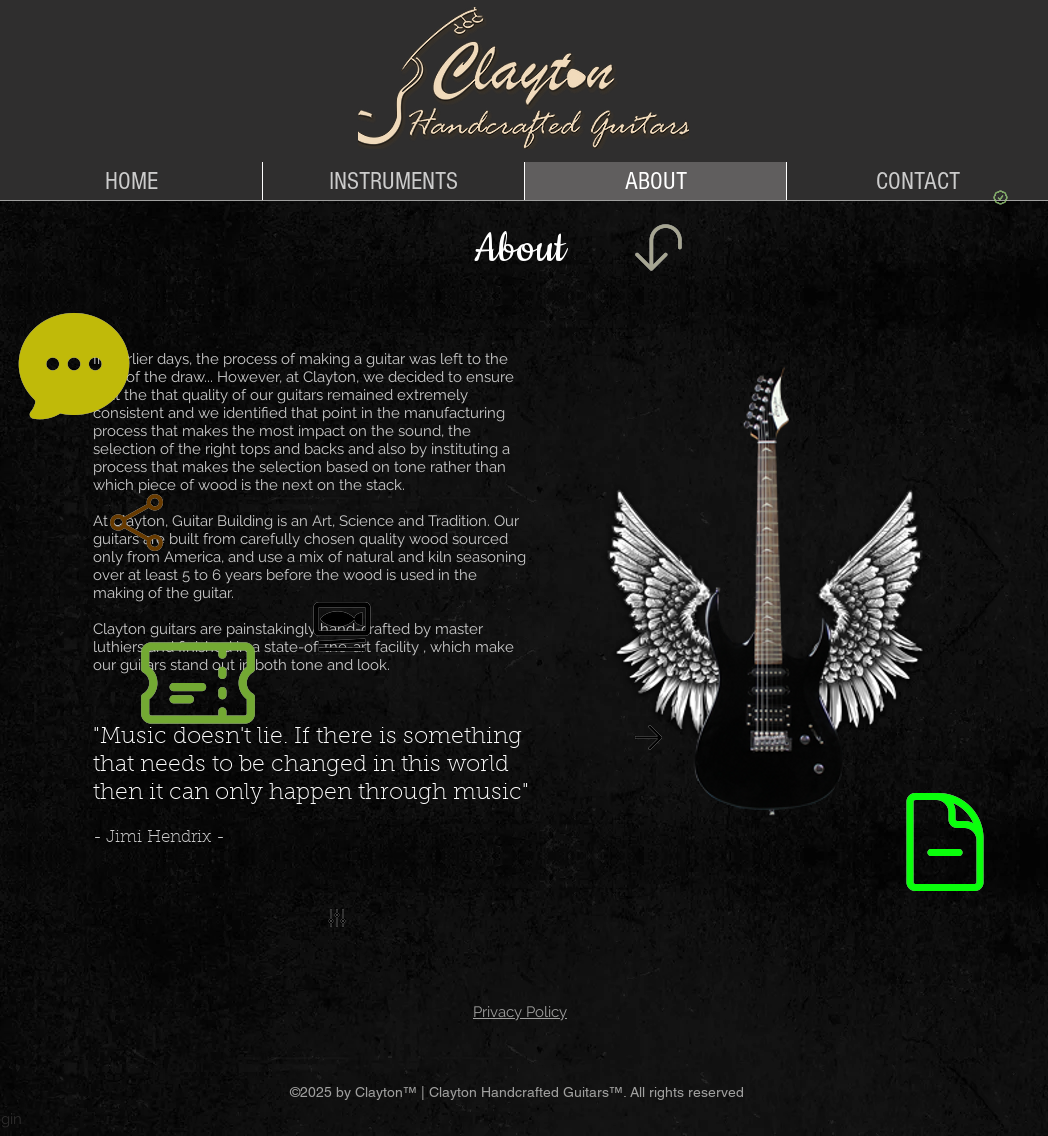 The image size is (1048, 1136). What do you see at coordinates (337, 918) in the screenshot?
I see `adjust settings or preferences` at bounding box center [337, 918].